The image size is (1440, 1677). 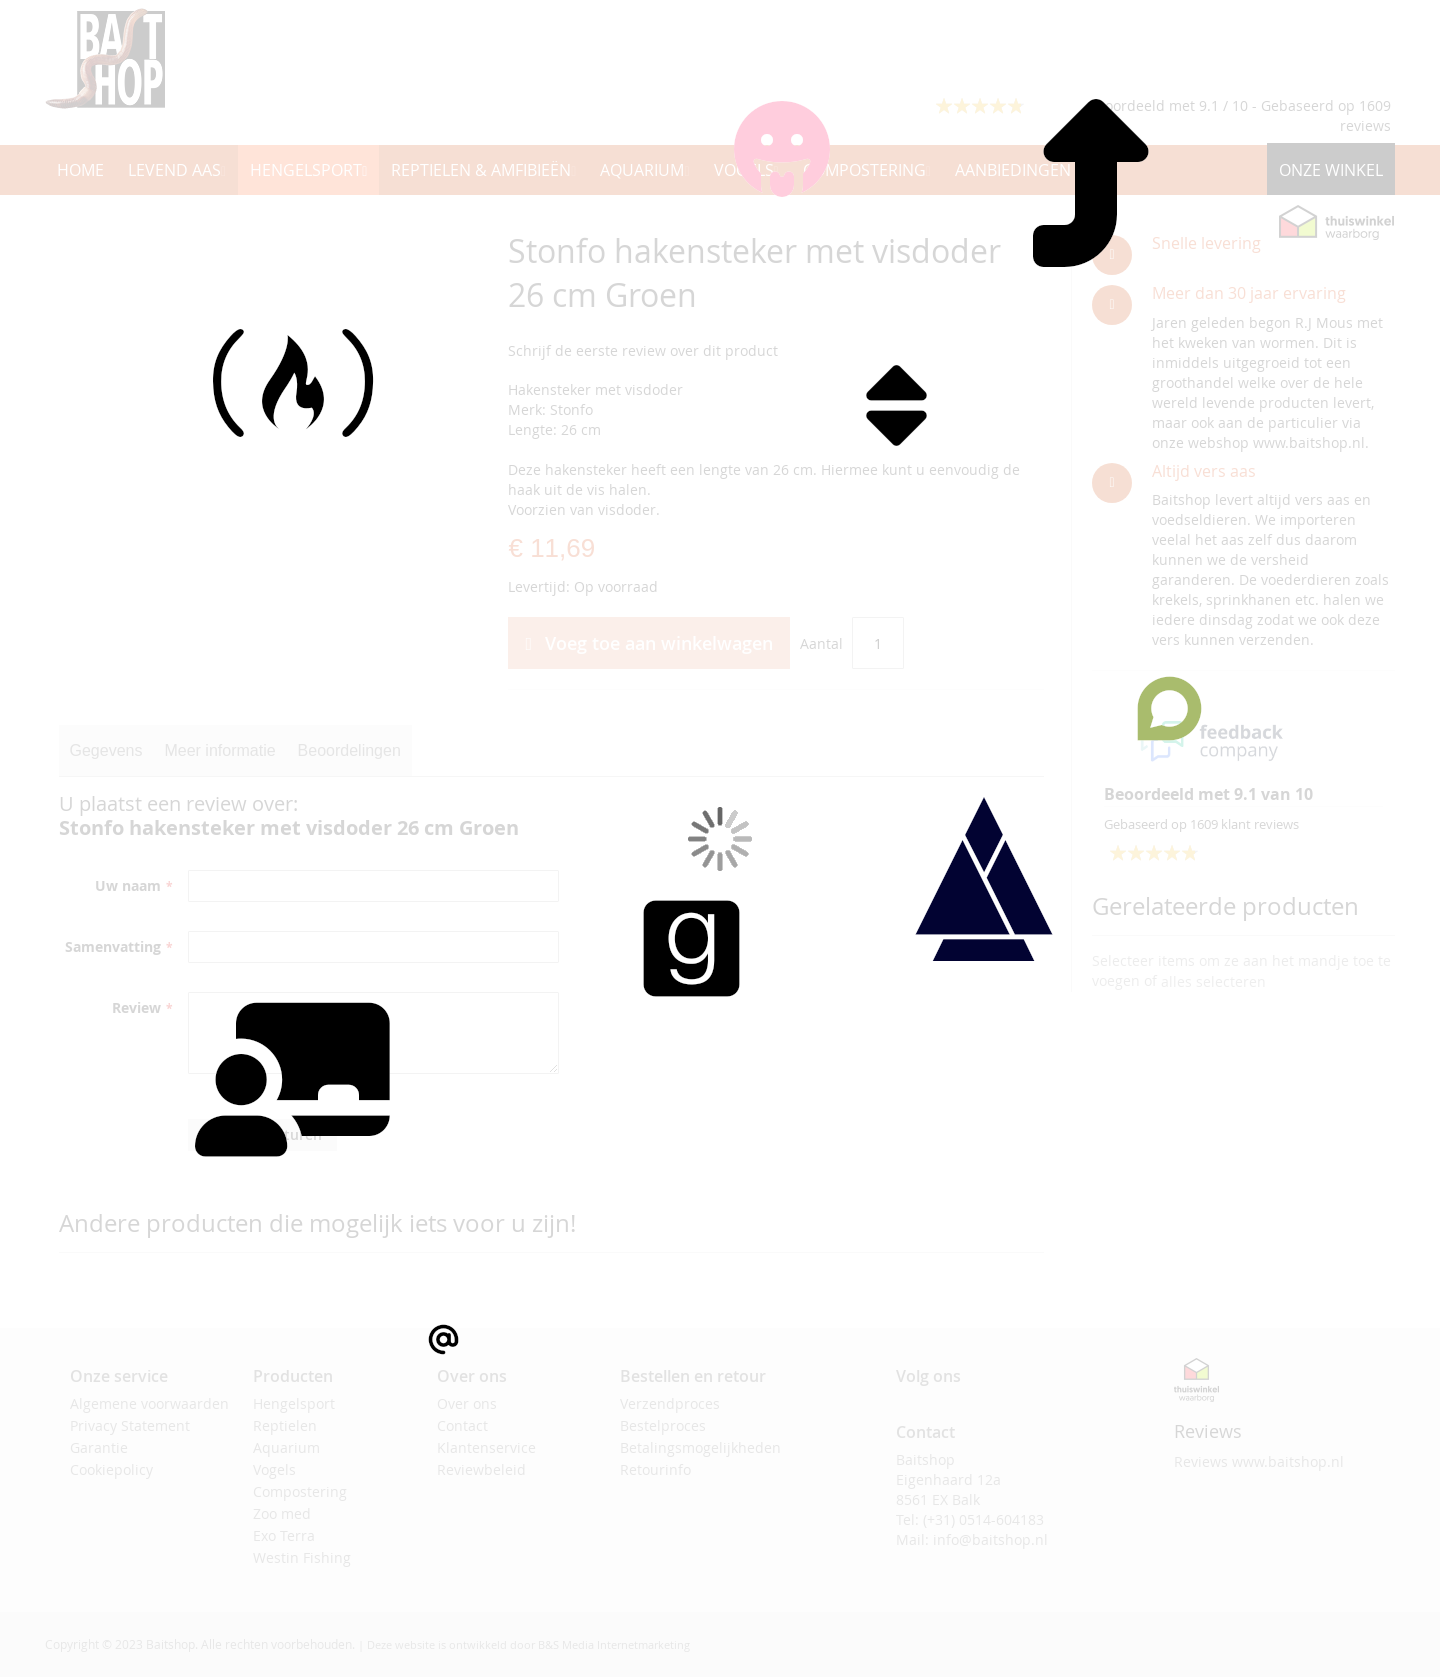 I want to click on access teaching or presentation tools, so click(x=297, y=1074).